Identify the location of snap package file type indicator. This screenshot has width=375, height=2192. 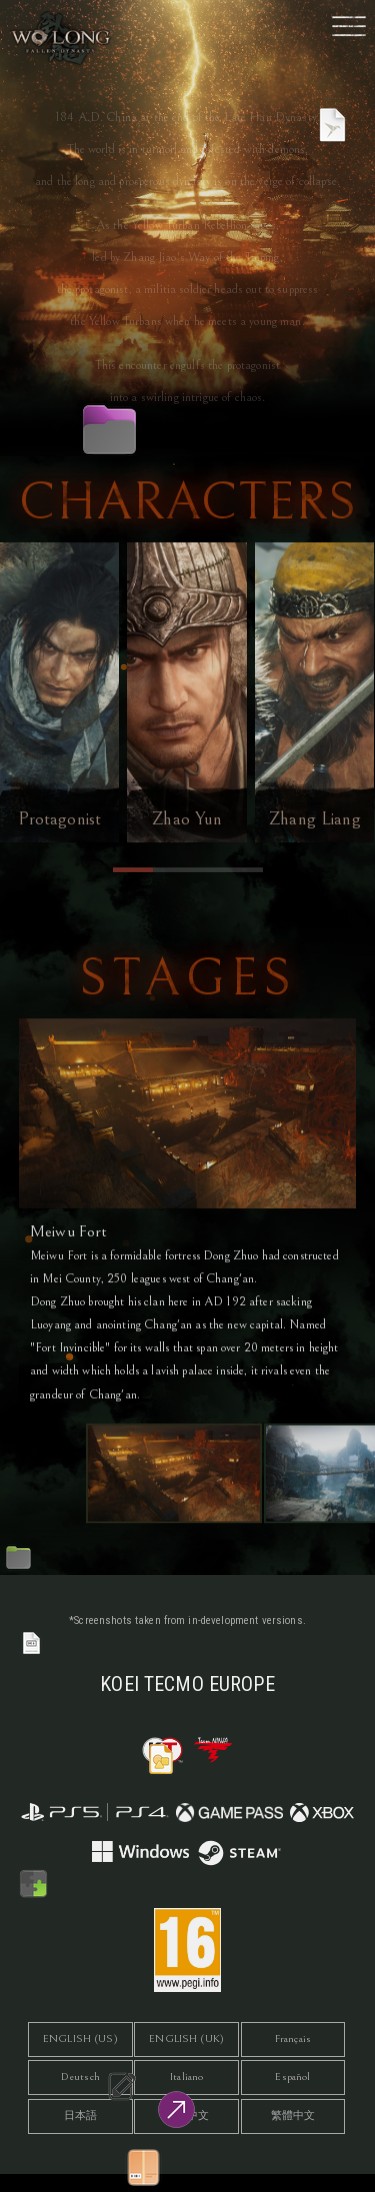
(332, 125).